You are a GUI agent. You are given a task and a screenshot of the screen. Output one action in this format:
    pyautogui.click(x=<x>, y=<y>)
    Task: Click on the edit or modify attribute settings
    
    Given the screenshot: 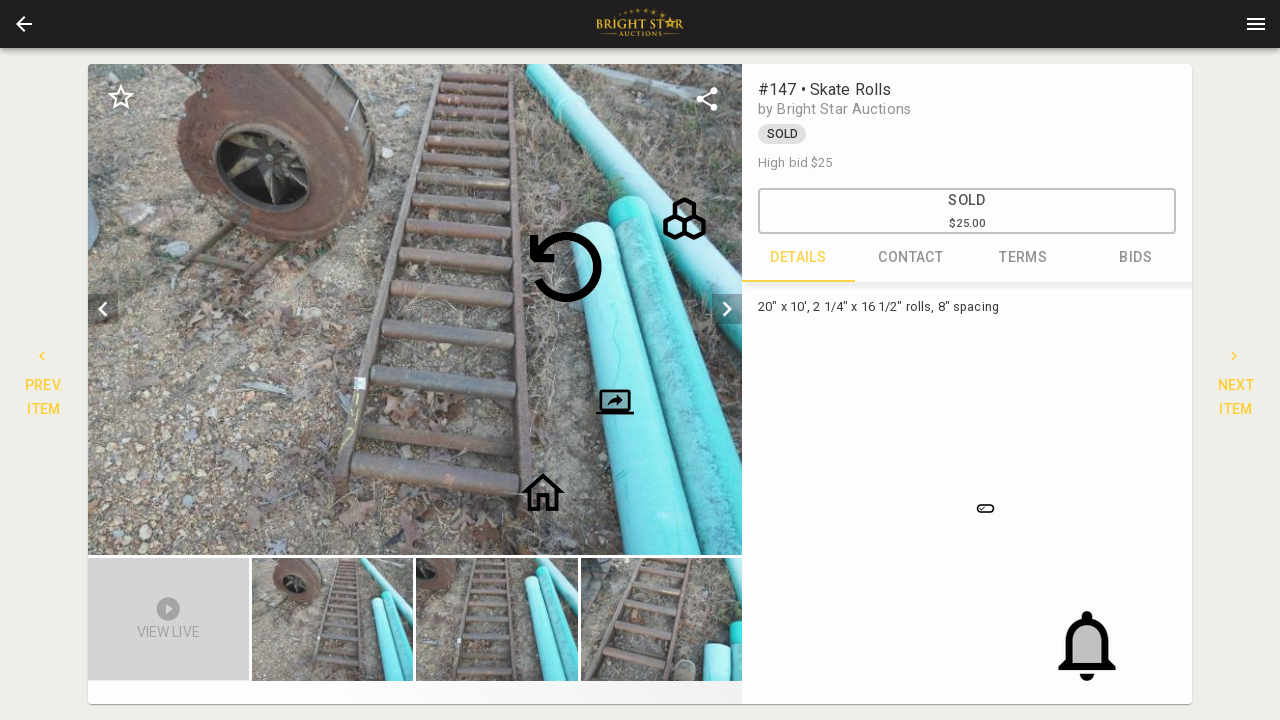 What is the action you would take?
    pyautogui.click(x=985, y=508)
    